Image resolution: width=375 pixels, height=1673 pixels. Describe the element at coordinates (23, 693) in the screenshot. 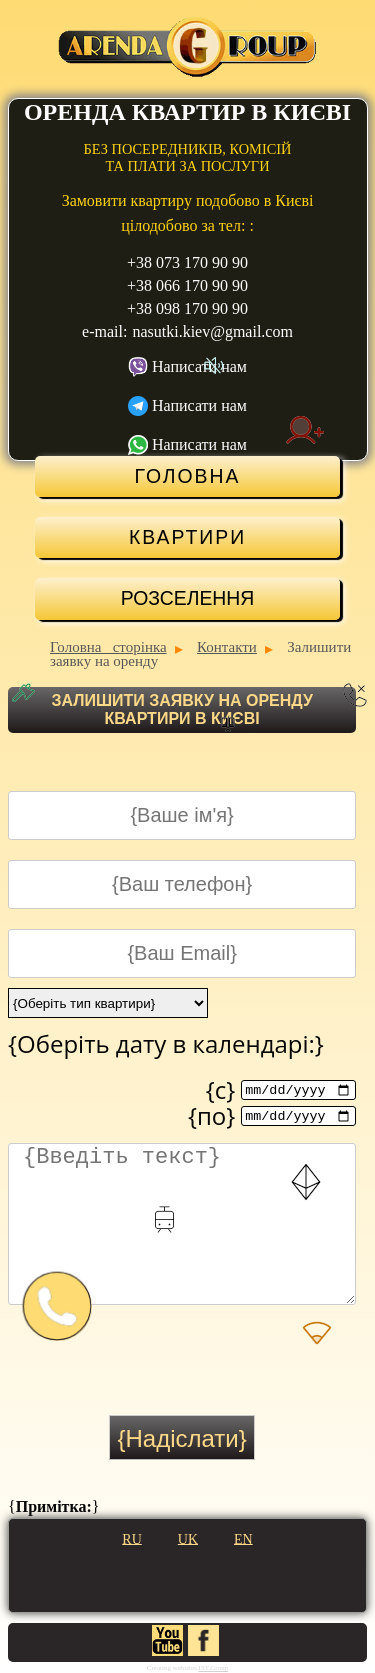

I see `access crafting or woodcutting tools` at that location.